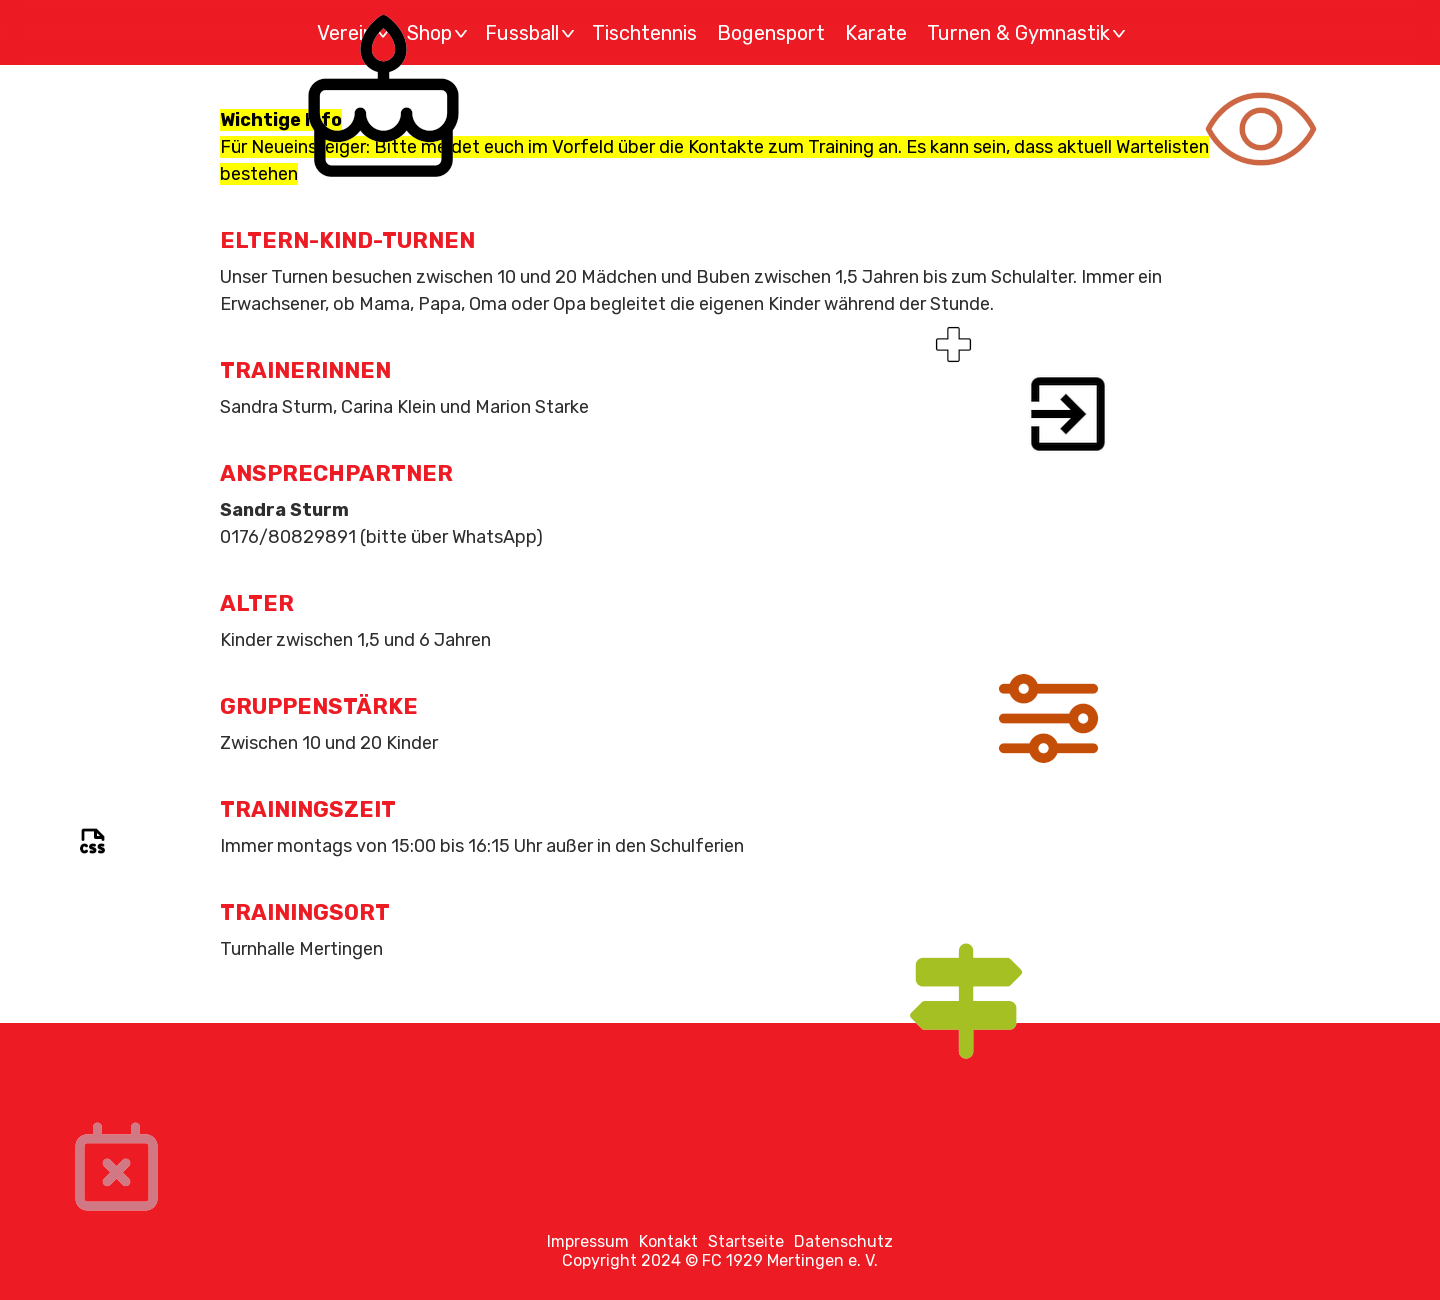 Image resolution: width=1440 pixels, height=1300 pixels. Describe the element at coordinates (383, 107) in the screenshot. I see `view birthday or celebration reminders` at that location.